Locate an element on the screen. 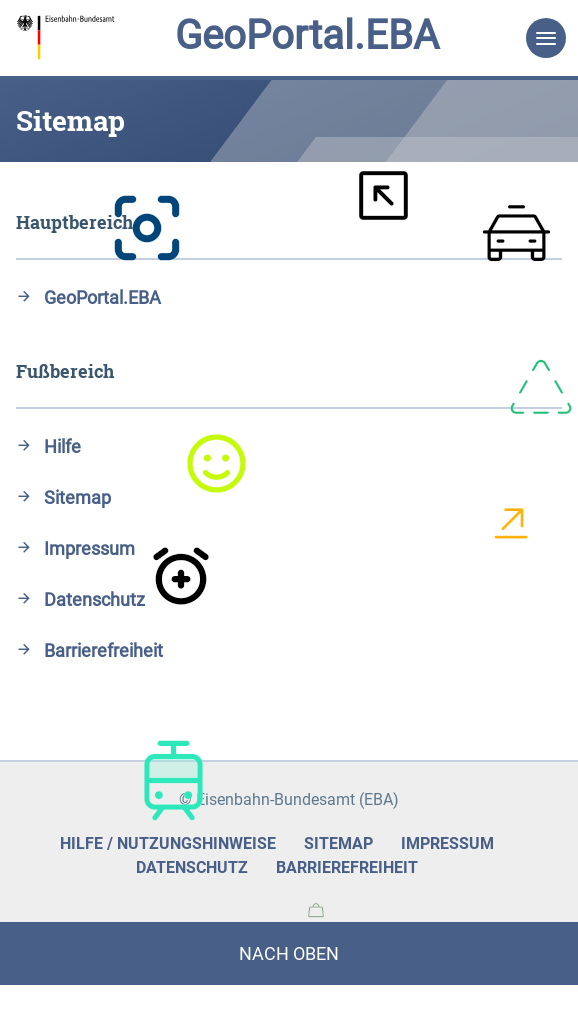 This screenshot has height=1009, width=578. indicates incomplete or pending status is located at coordinates (541, 388).